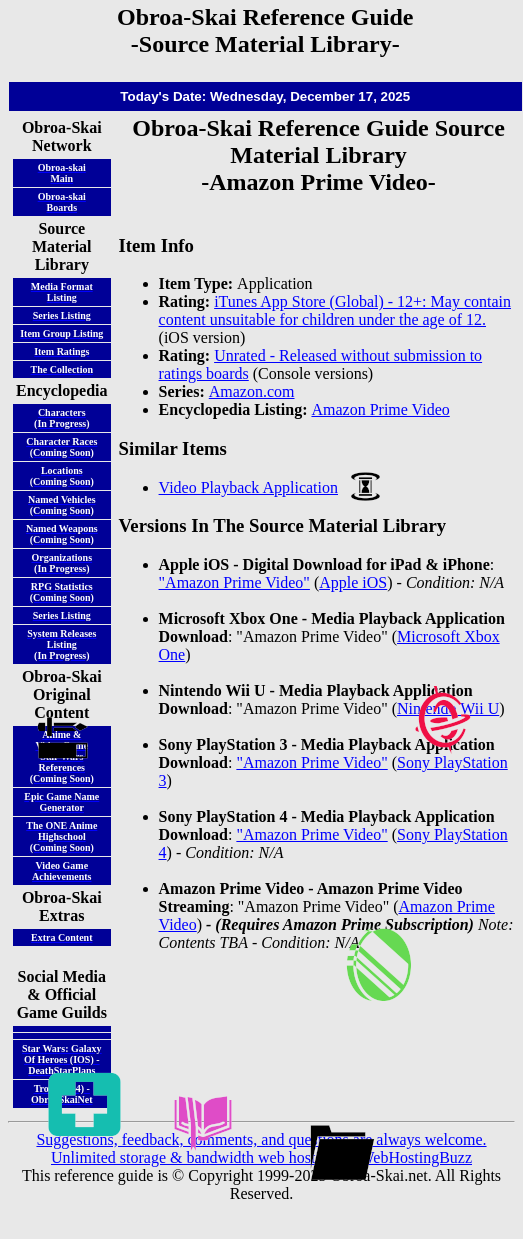  I want to click on save current page as a bookmark, so click(203, 1122).